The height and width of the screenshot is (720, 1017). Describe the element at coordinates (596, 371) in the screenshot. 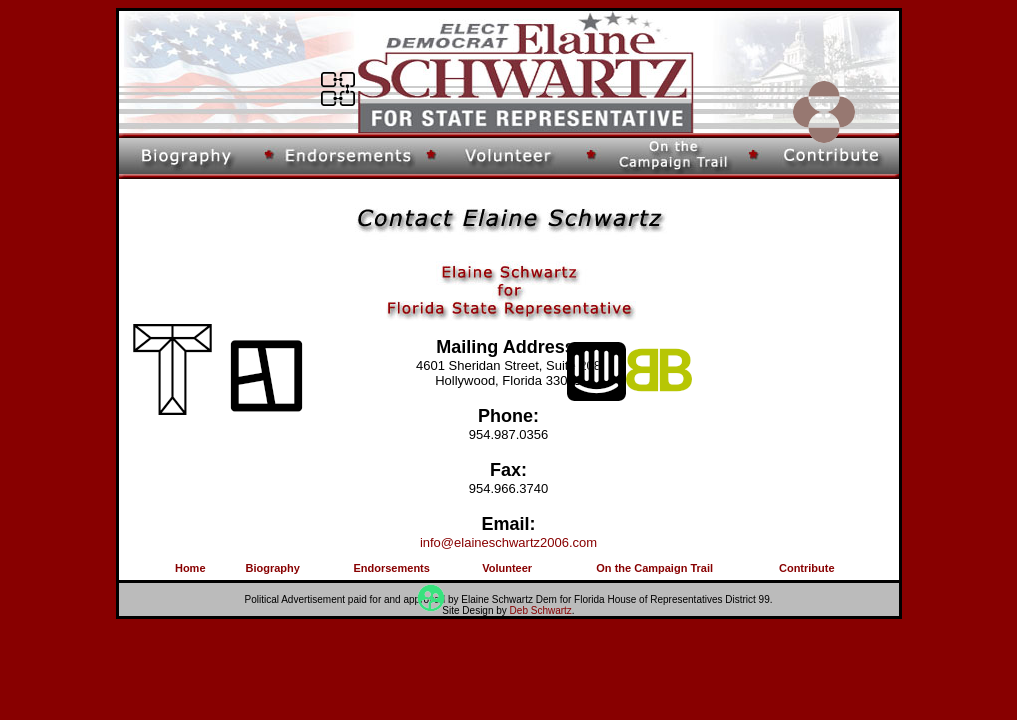

I see `open intercom chat support` at that location.